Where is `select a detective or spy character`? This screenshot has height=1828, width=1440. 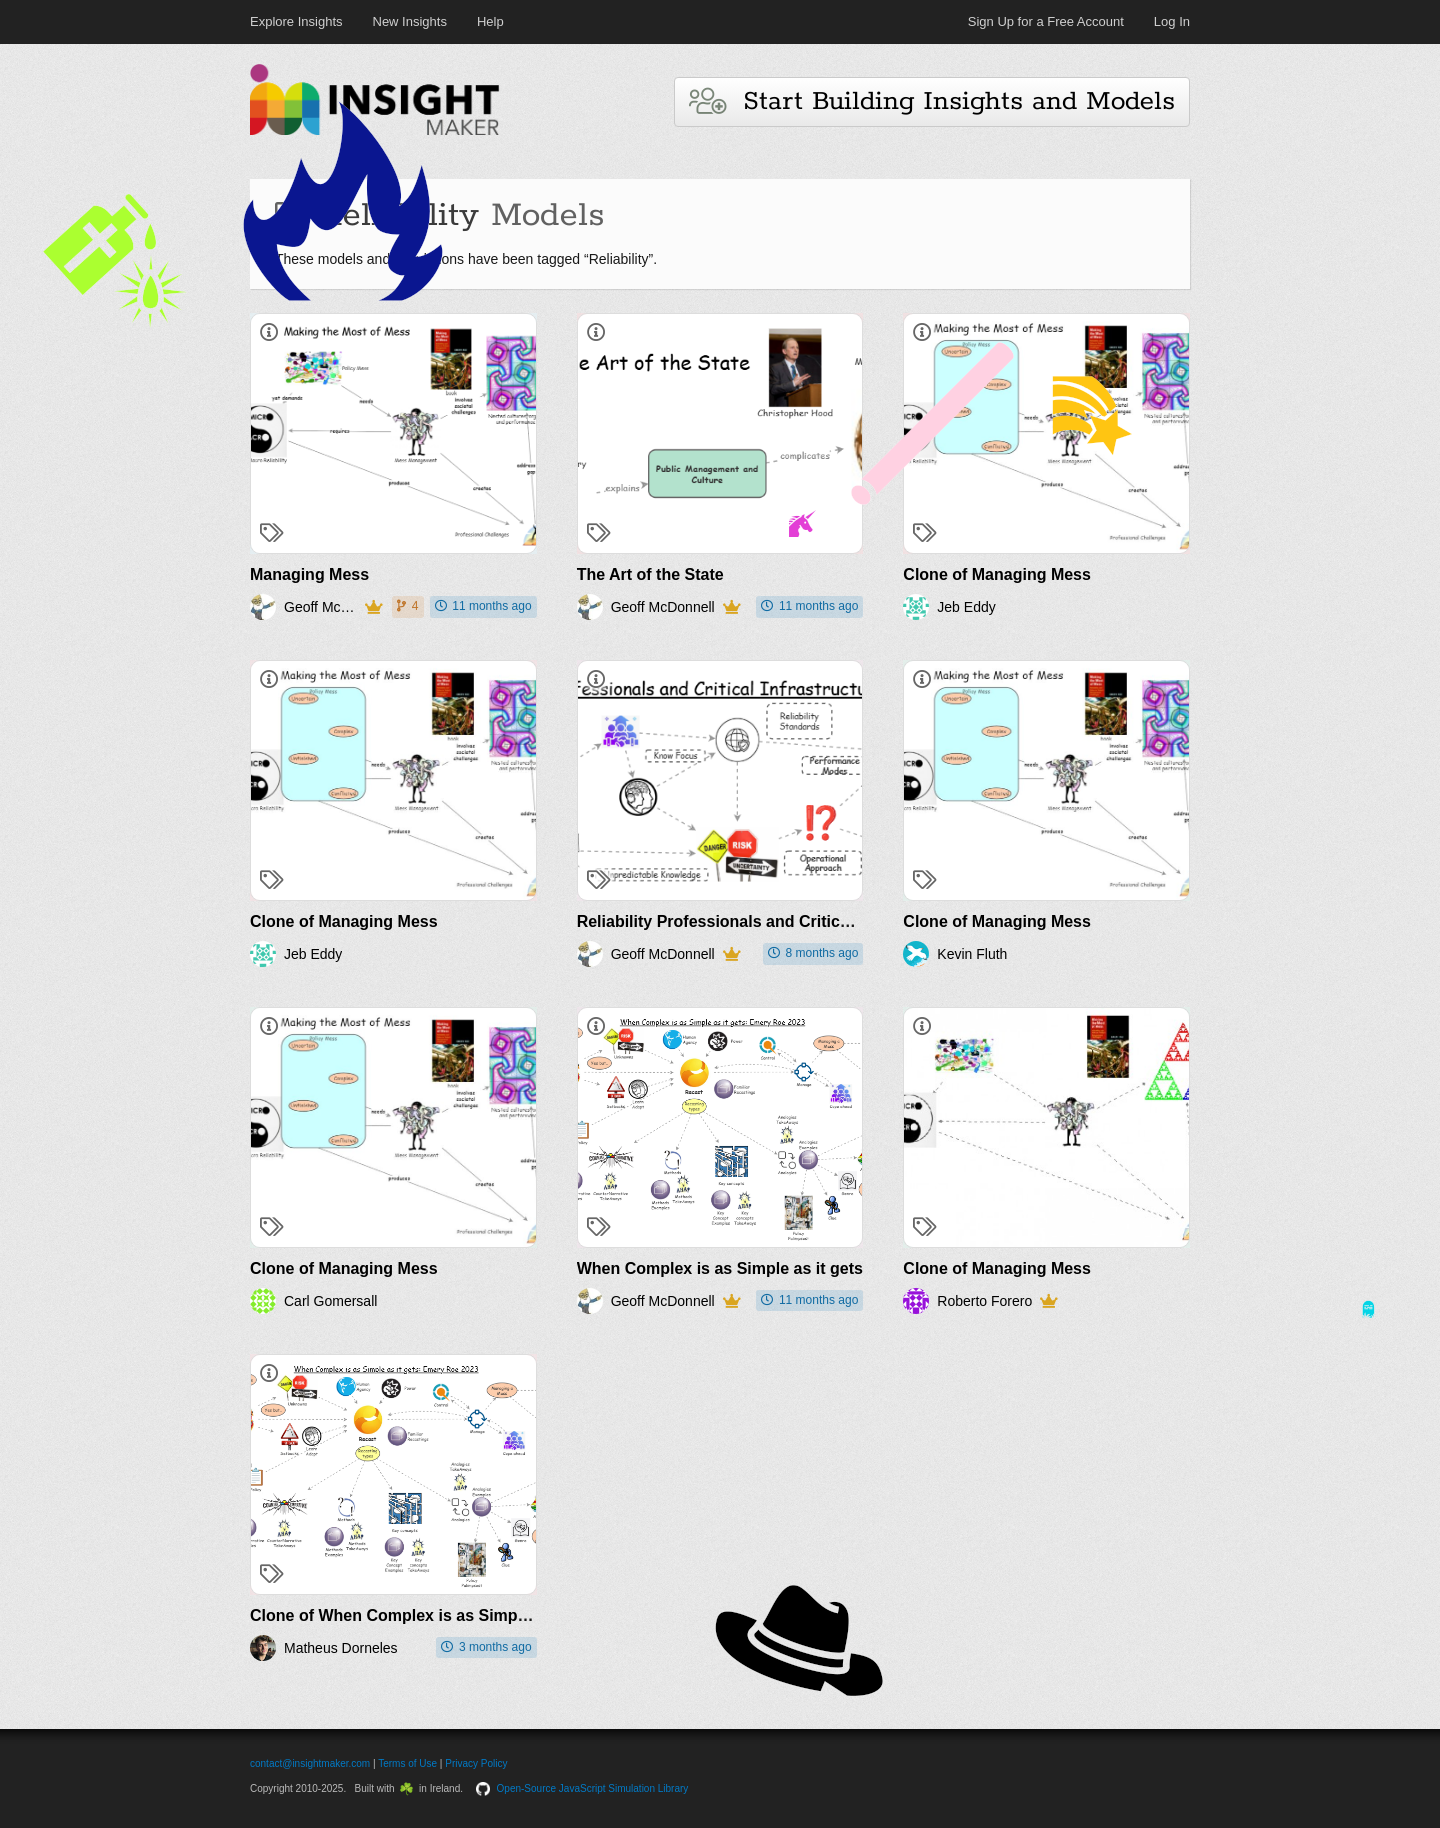
select a detective or spy character is located at coordinates (799, 1641).